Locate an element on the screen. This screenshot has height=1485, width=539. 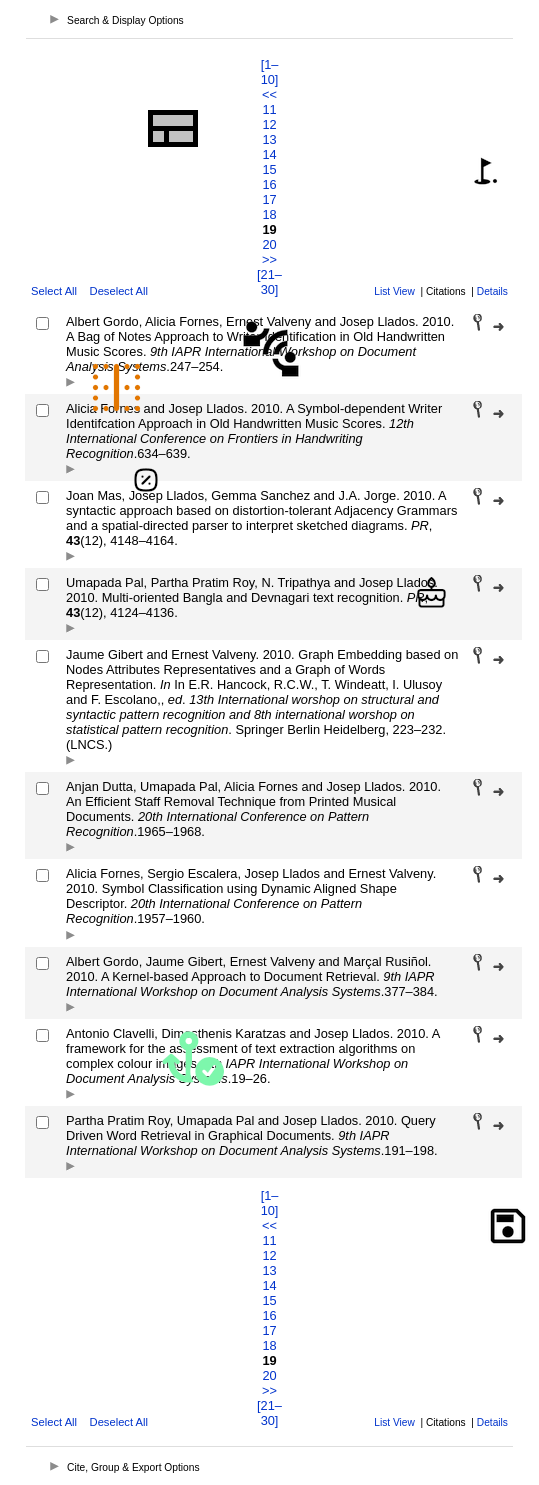
view birthday or celebration reminders is located at coordinates (431, 594).